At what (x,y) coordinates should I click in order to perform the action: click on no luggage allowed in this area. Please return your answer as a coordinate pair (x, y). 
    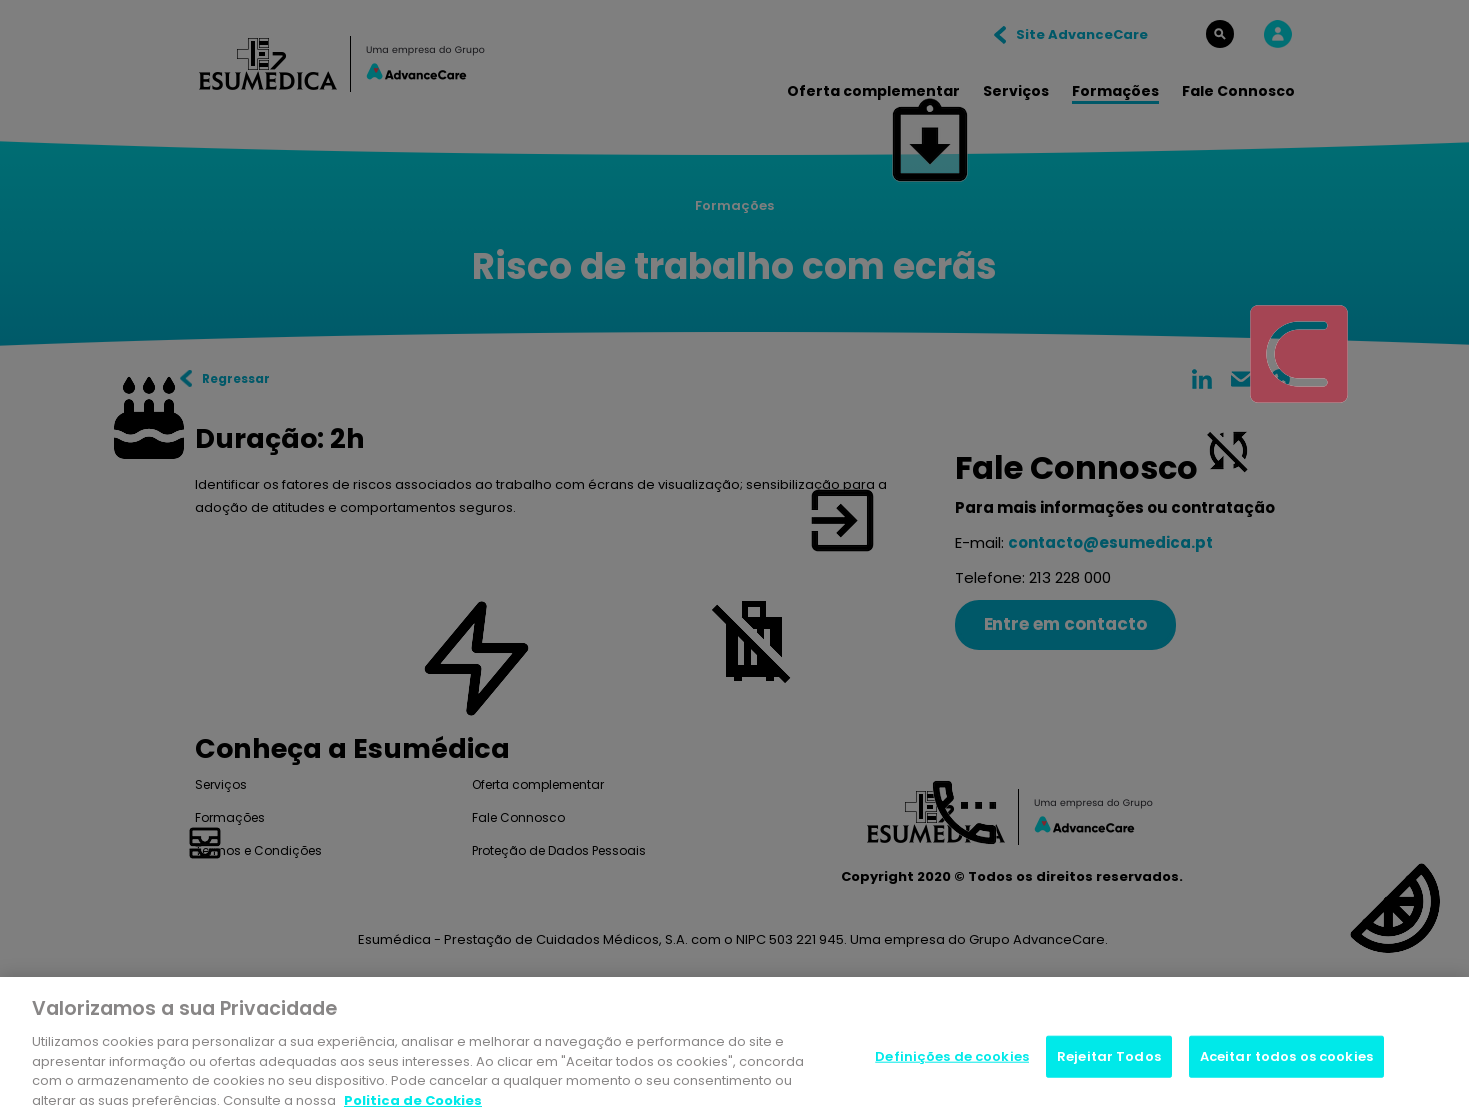
    Looking at the image, I should click on (754, 641).